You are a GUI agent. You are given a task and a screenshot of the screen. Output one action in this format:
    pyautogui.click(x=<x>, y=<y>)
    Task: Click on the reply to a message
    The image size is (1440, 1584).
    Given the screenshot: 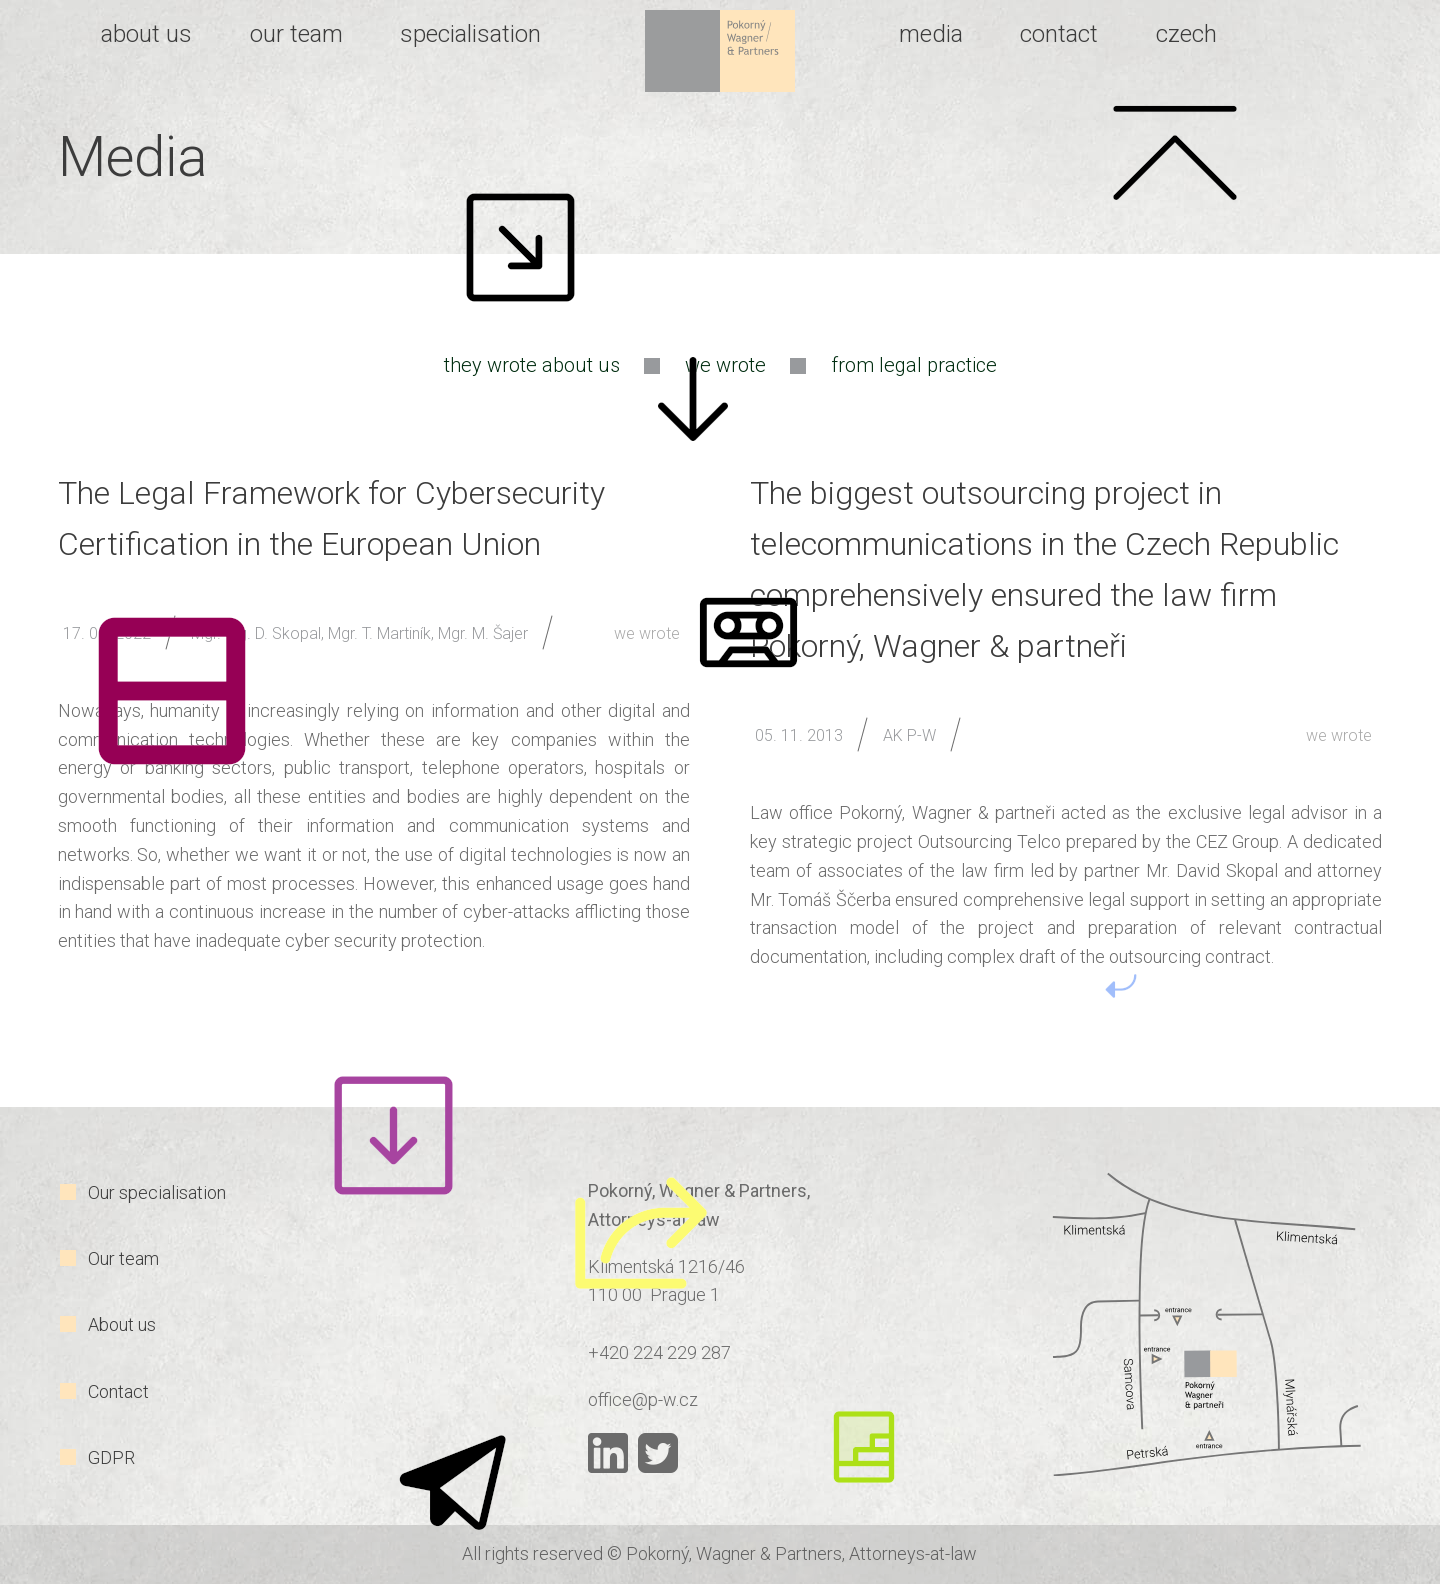 What is the action you would take?
    pyautogui.click(x=1121, y=986)
    